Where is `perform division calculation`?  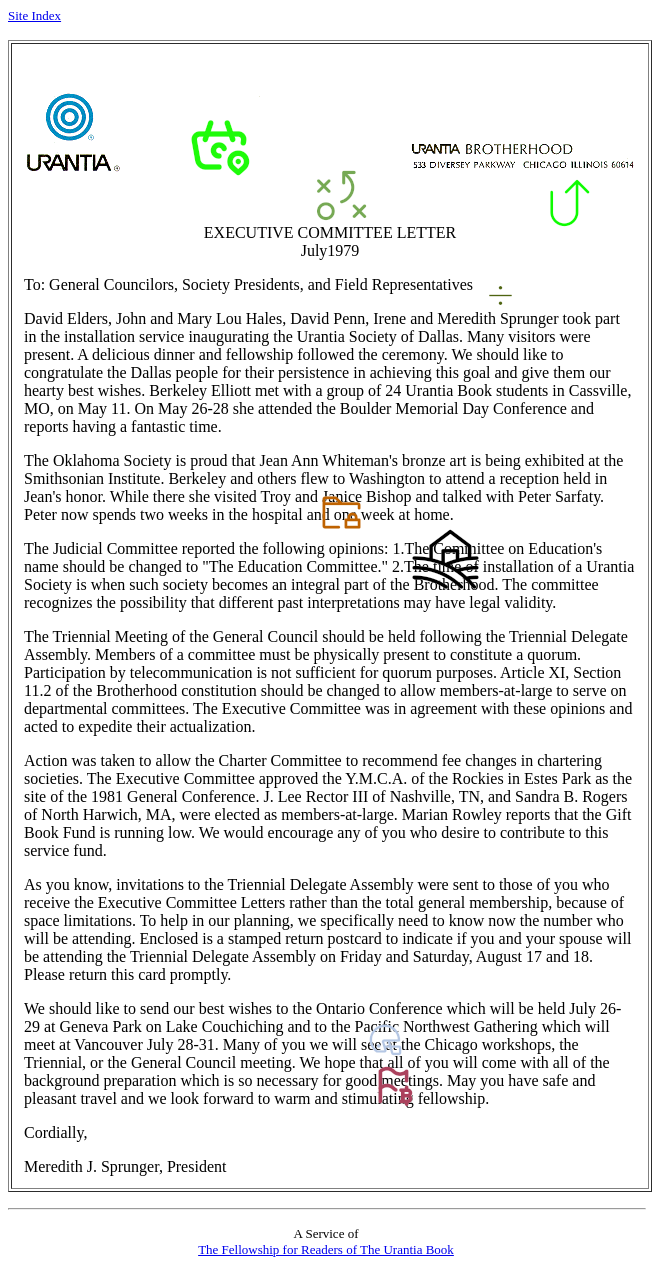
perform division calculation is located at coordinates (500, 295).